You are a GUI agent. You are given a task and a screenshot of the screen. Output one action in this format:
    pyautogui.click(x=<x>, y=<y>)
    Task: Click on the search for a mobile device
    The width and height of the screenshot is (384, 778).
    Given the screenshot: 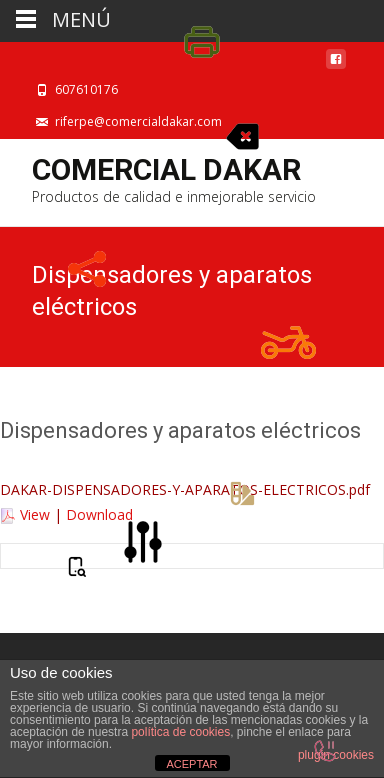 What is the action you would take?
    pyautogui.click(x=75, y=566)
    